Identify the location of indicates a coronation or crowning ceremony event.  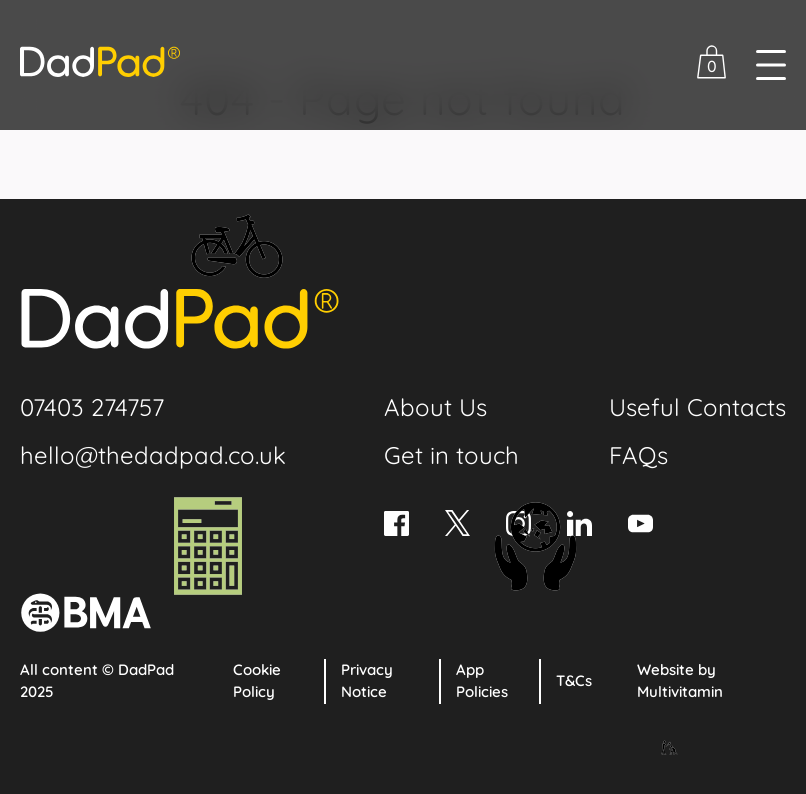
(669, 747).